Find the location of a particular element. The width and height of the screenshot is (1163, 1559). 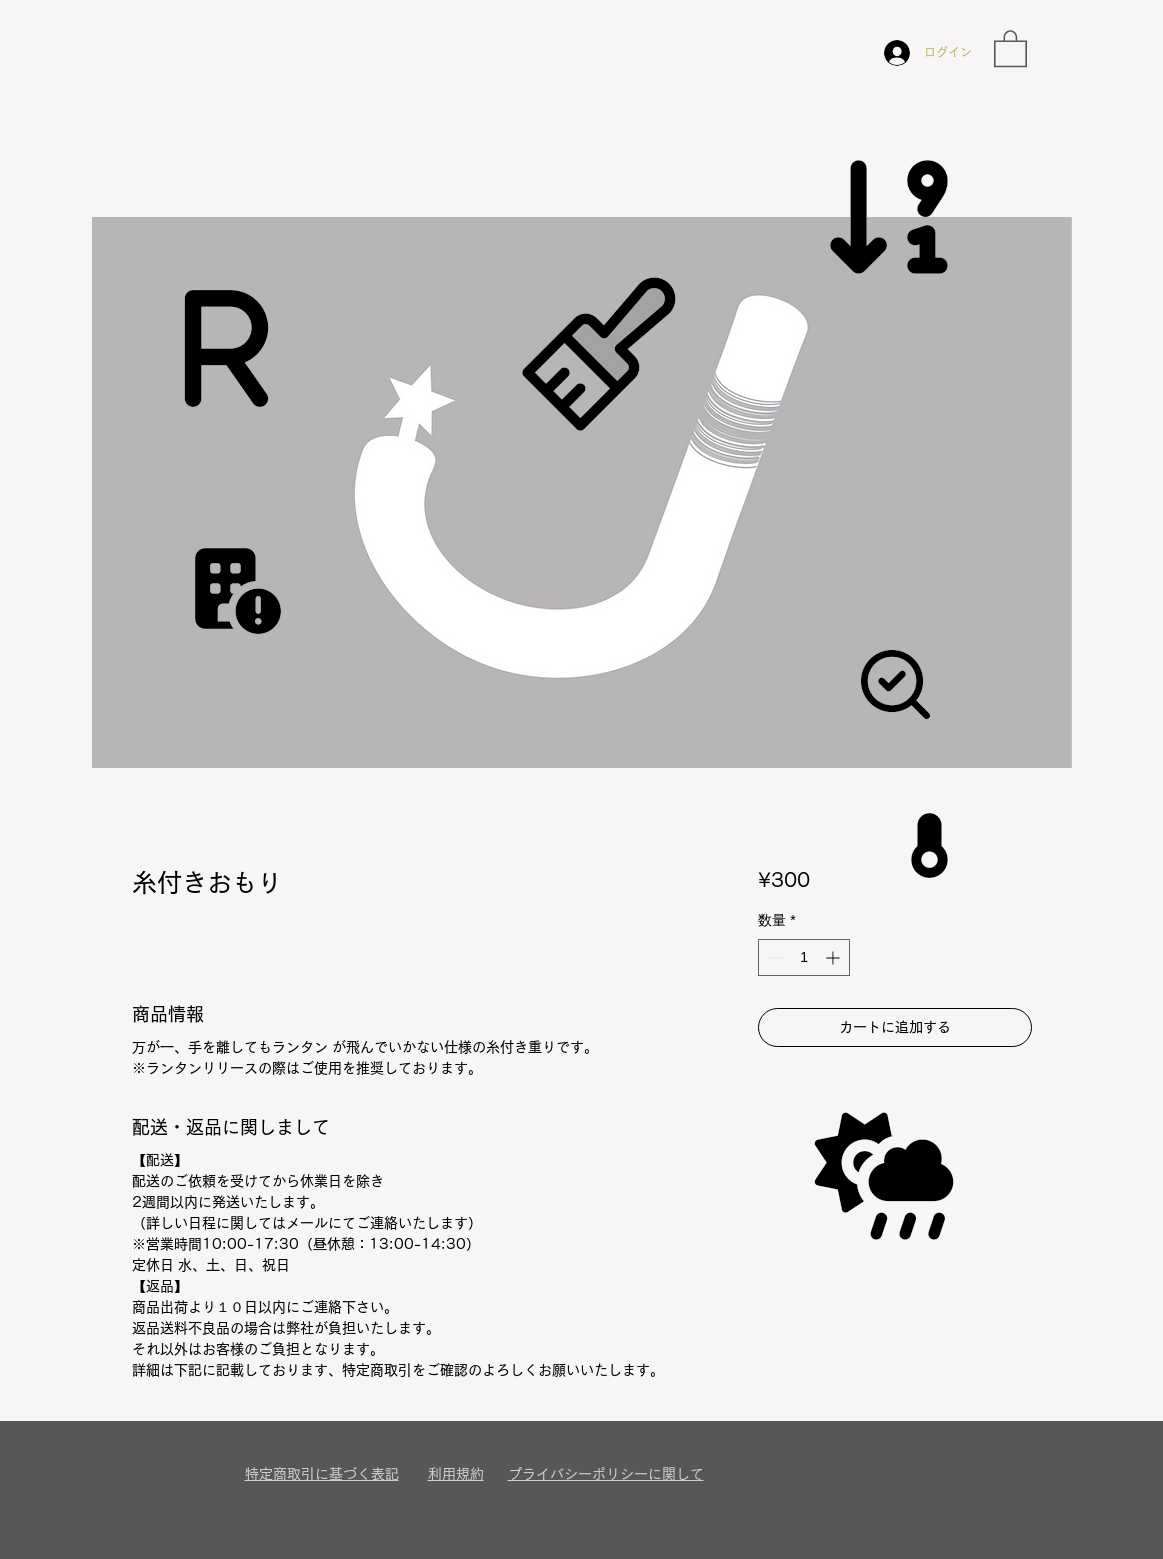

sort items in descending numerical order (9 to 1) is located at coordinates (891, 217).